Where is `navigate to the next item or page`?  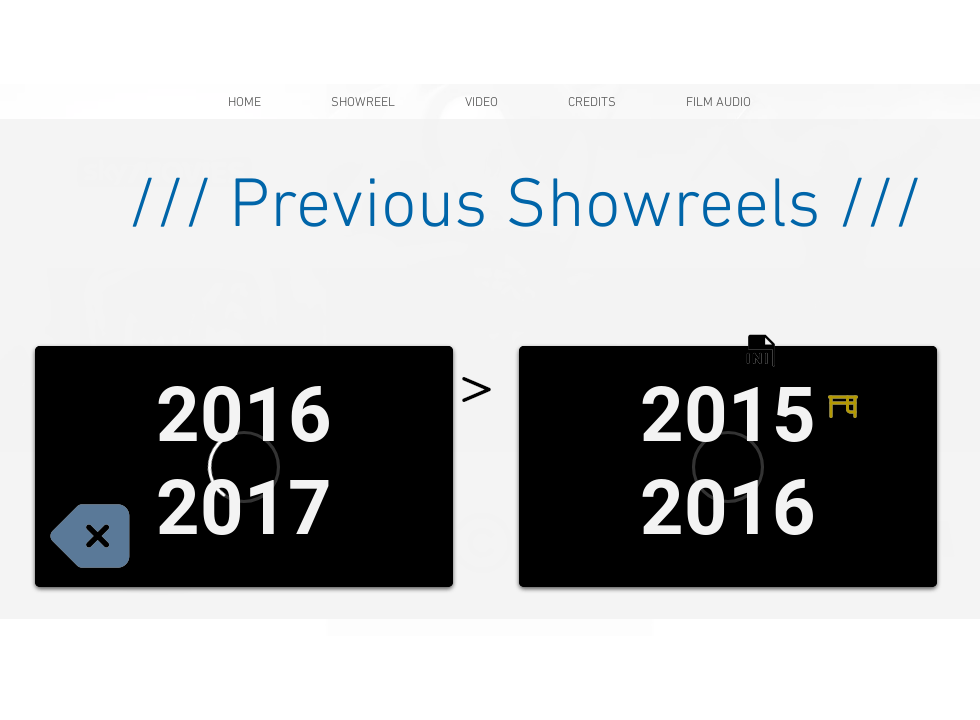
navigate to the next item or page is located at coordinates (476, 389).